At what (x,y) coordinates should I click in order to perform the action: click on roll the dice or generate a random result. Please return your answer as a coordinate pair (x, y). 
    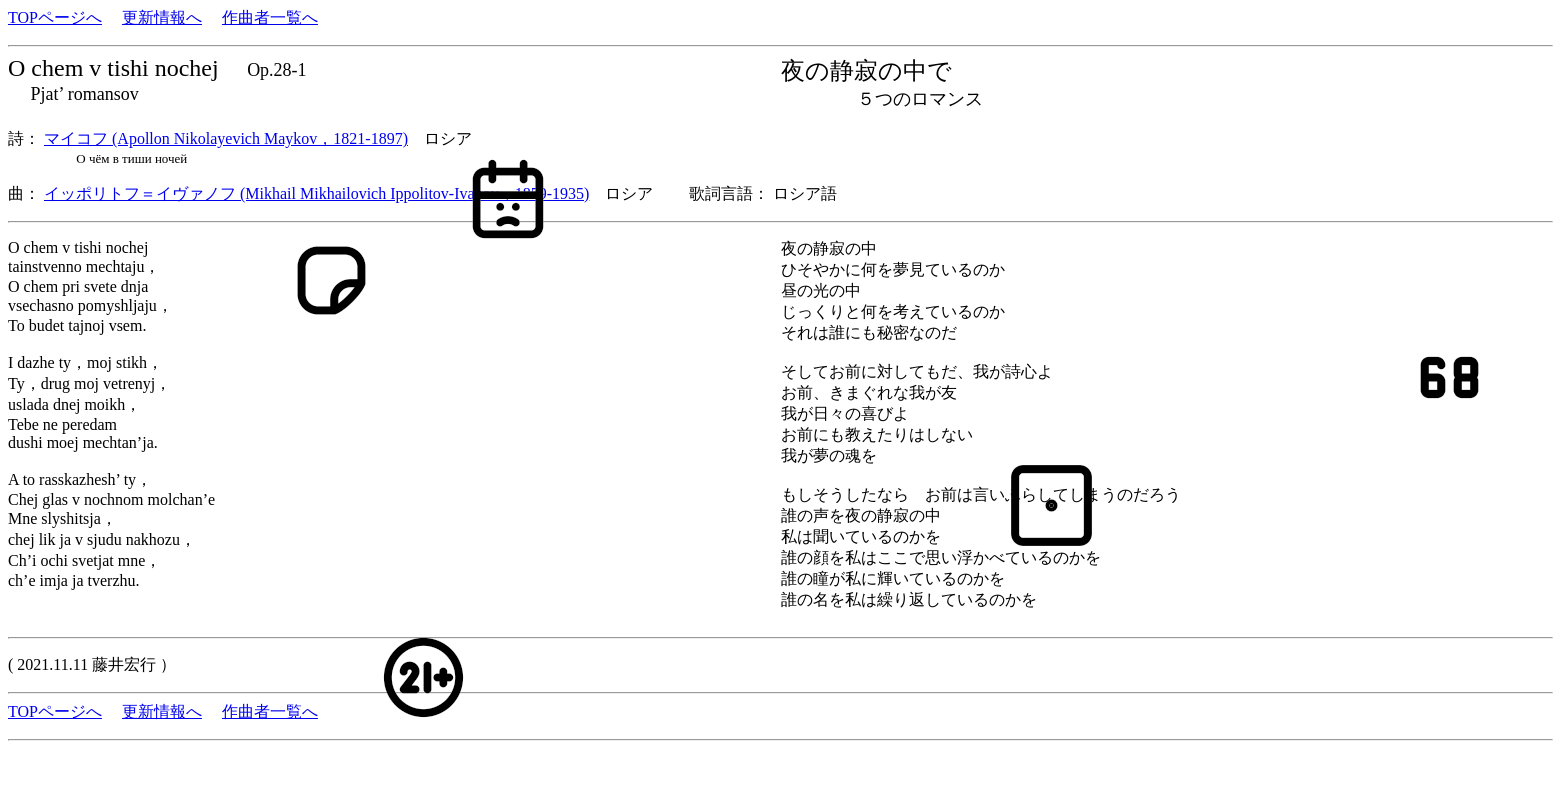
    Looking at the image, I should click on (1051, 505).